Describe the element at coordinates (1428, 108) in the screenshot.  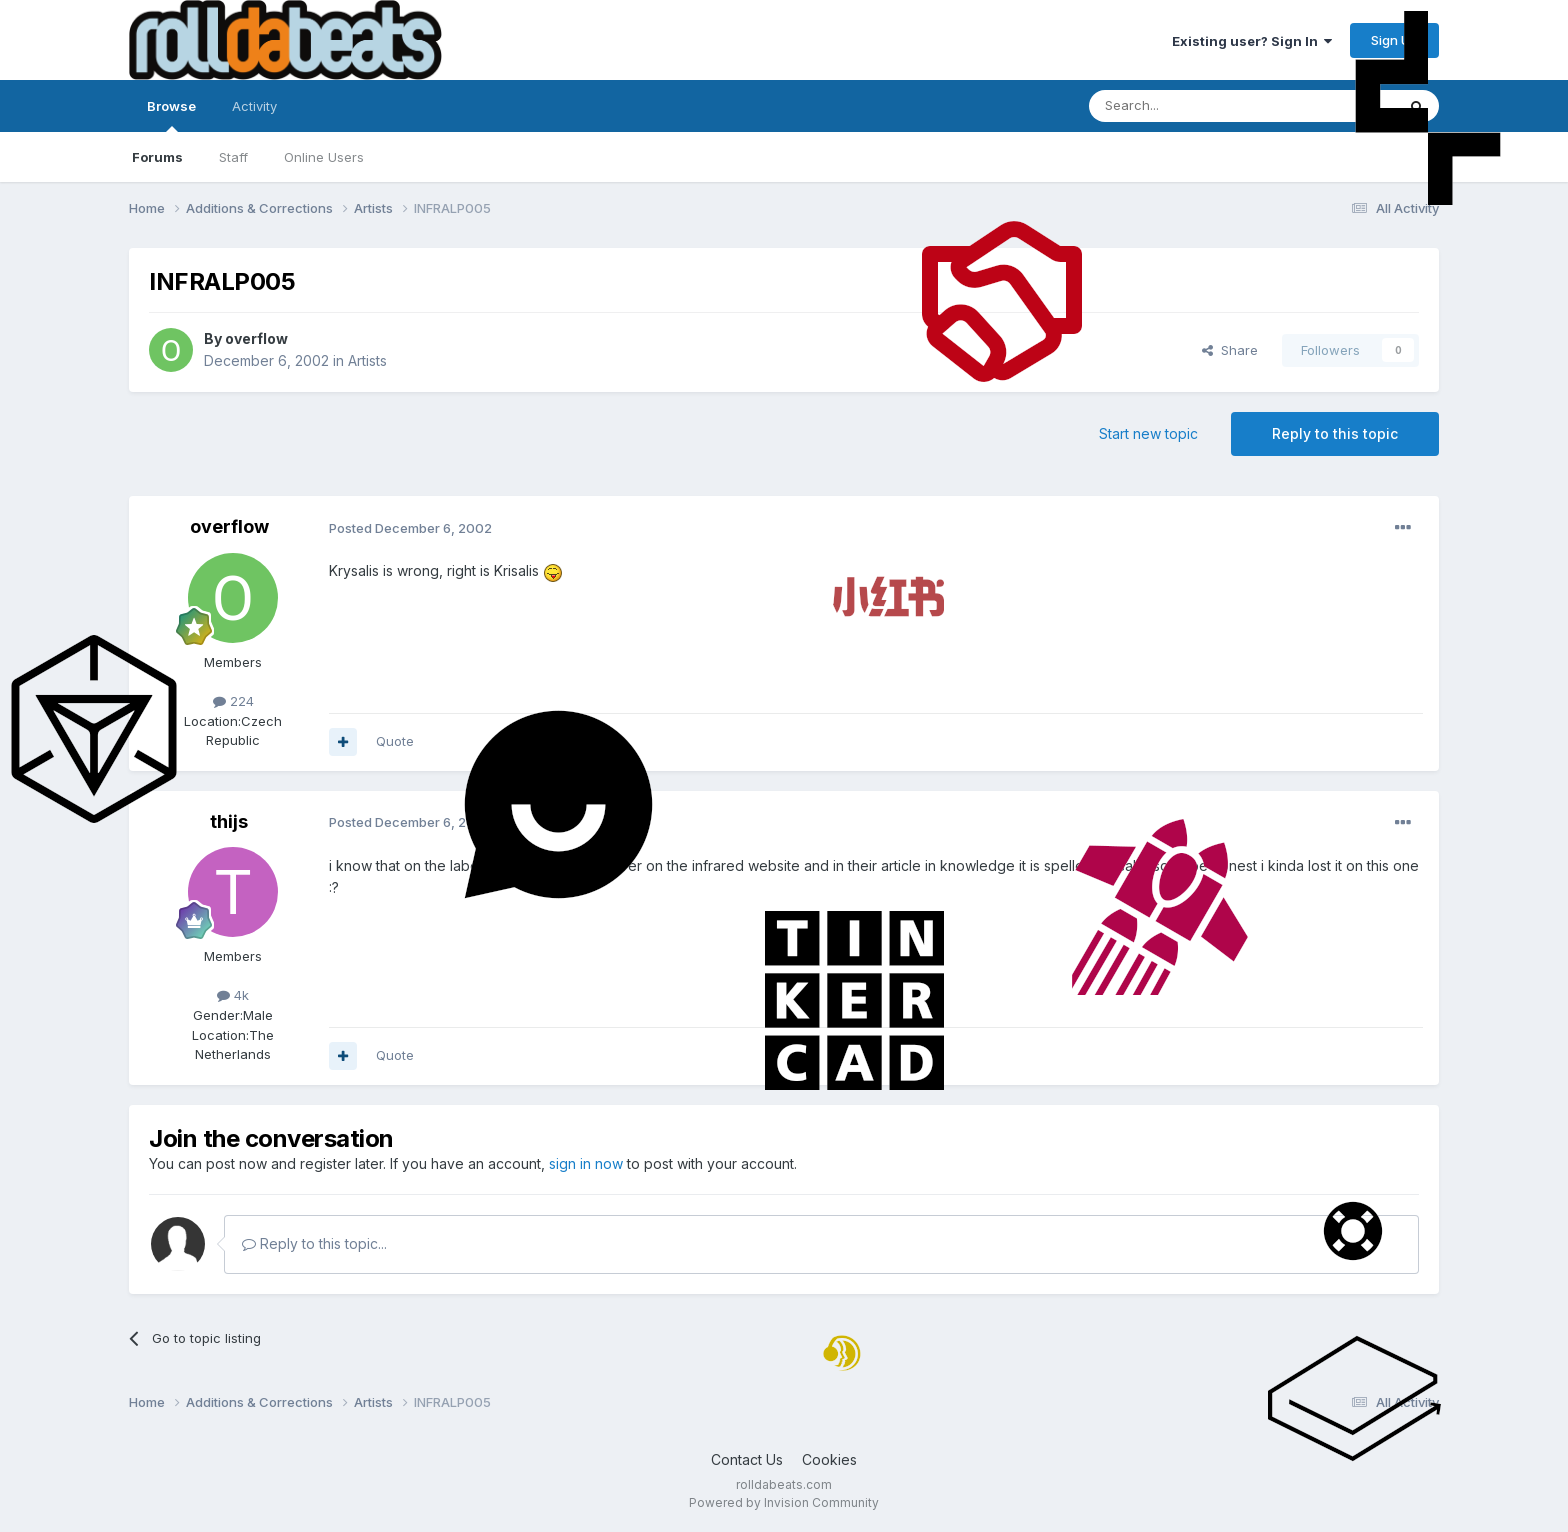
I see `deepcool brand logo` at that location.